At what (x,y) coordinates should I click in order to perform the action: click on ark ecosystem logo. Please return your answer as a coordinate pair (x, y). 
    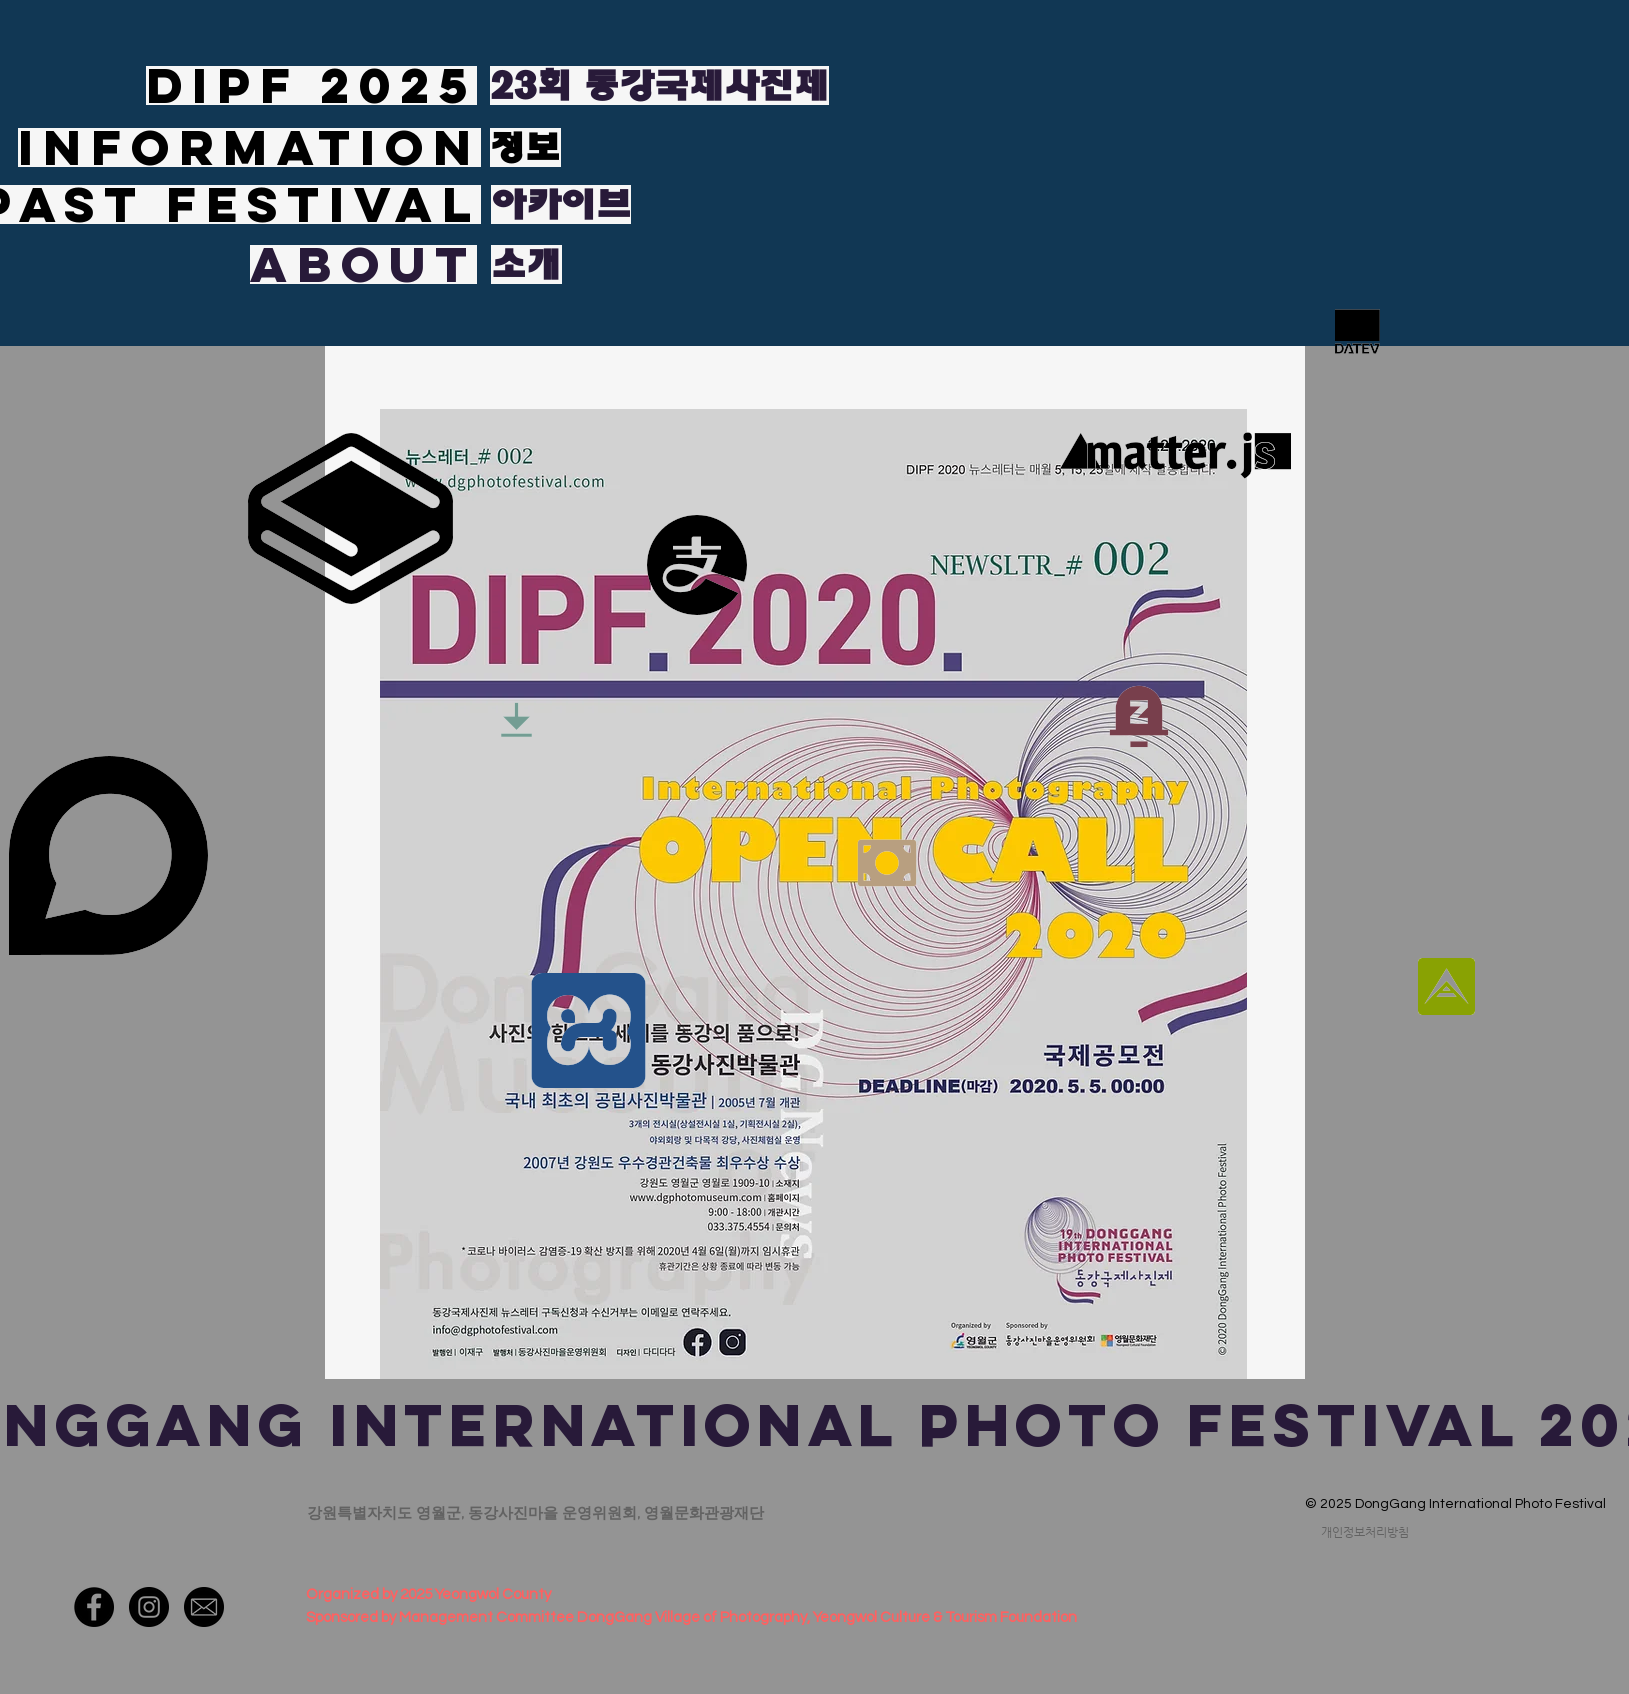
    Looking at the image, I should click on (1446, 986).